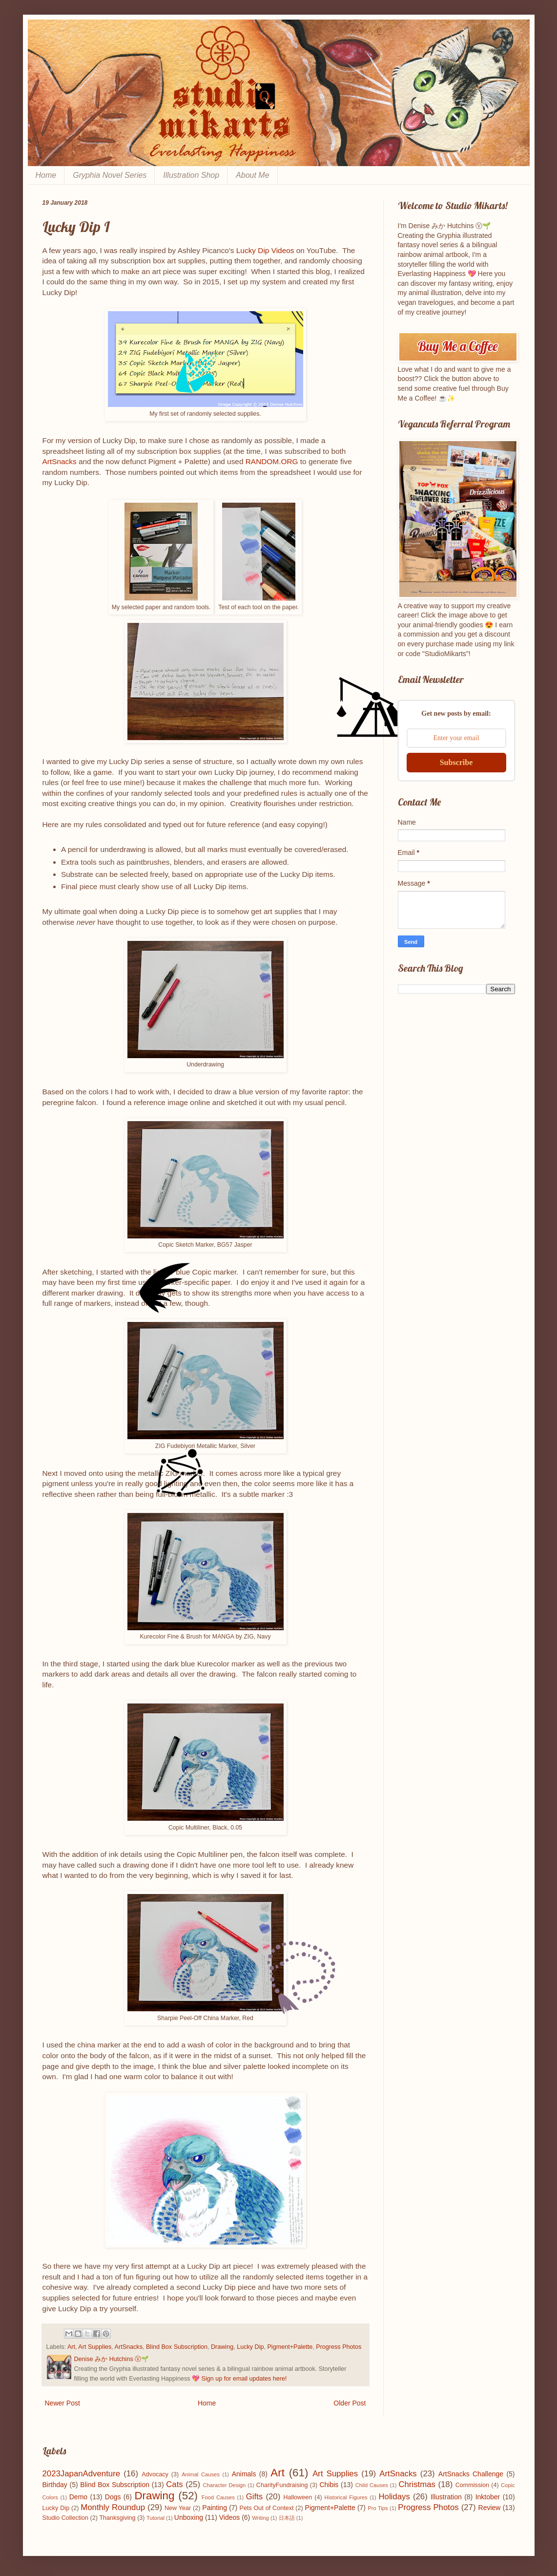  What do you see at coordinates (301, 1978) in the screenshot?
I see `access prayer or meditation features` at bounding box center [301, 1978].